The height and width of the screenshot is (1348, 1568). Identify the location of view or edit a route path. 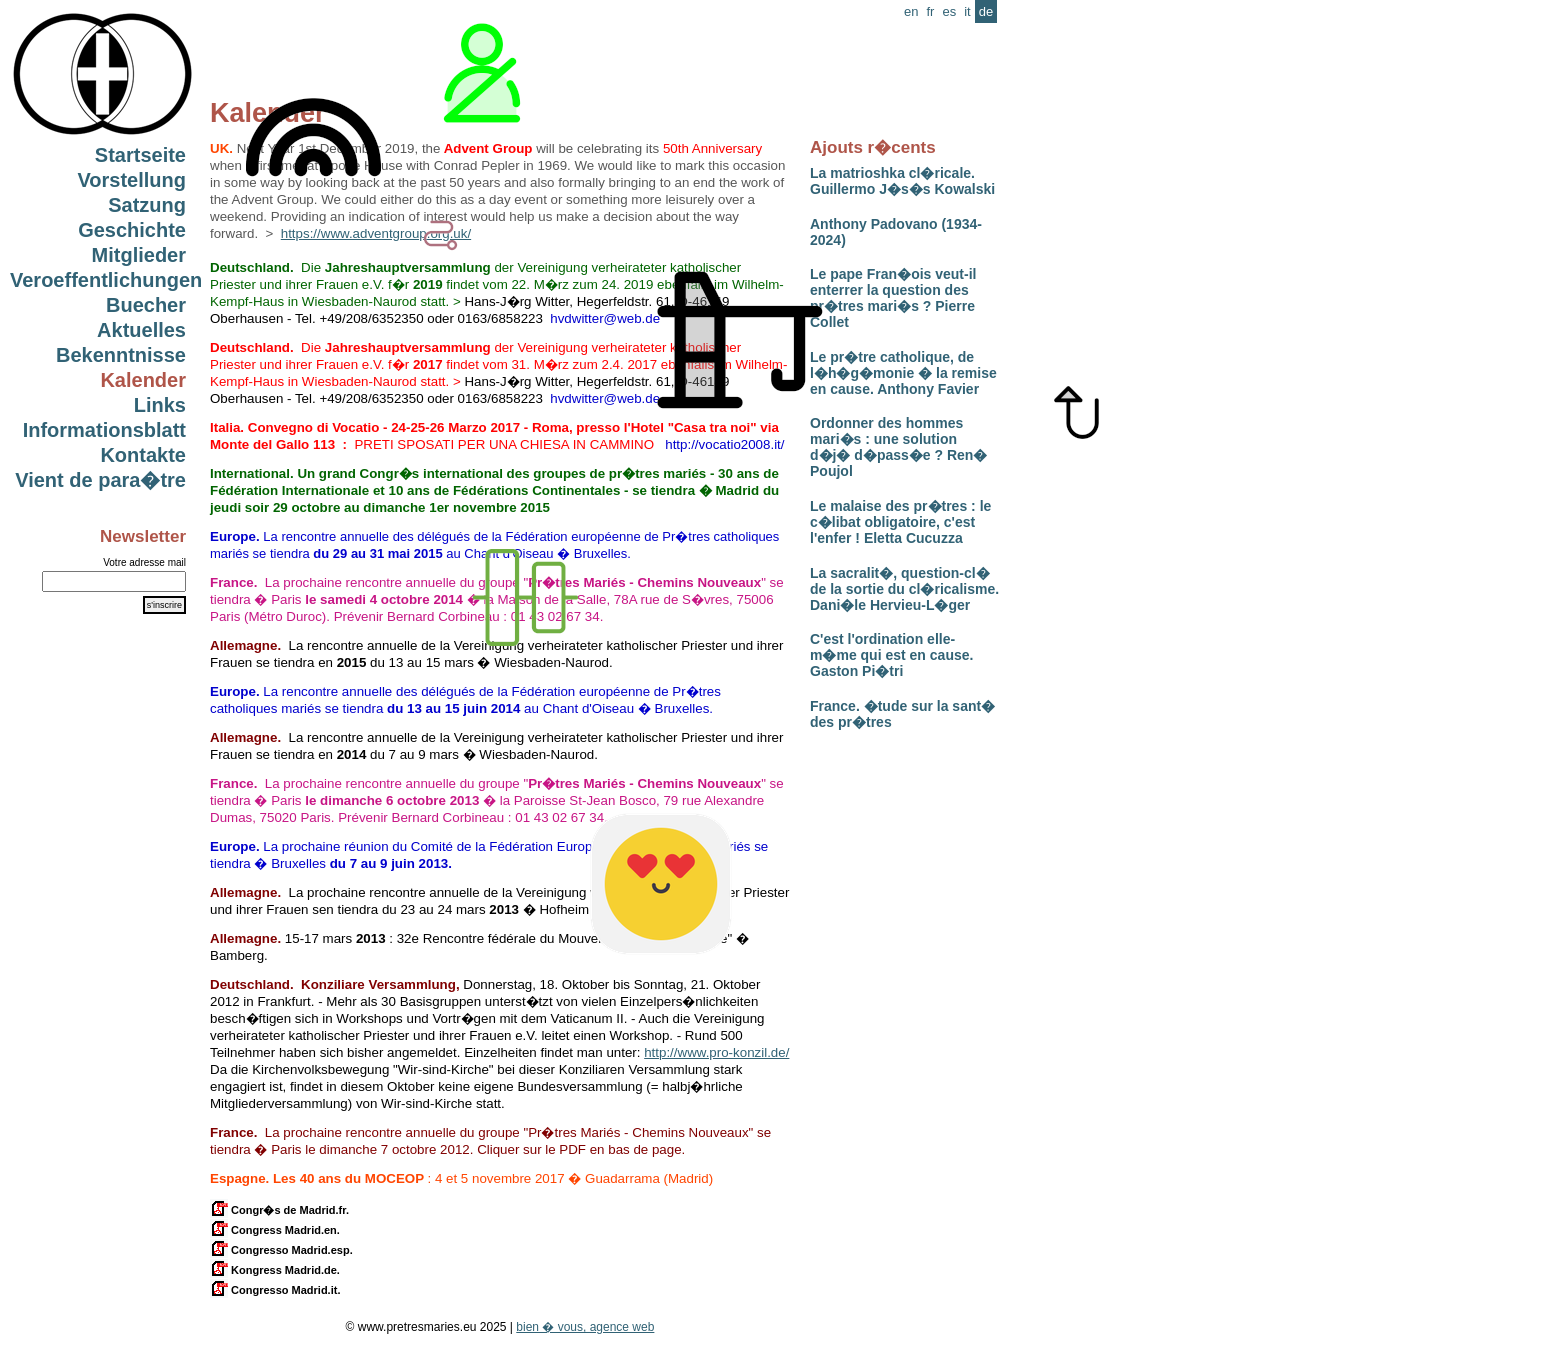
(440, 233).